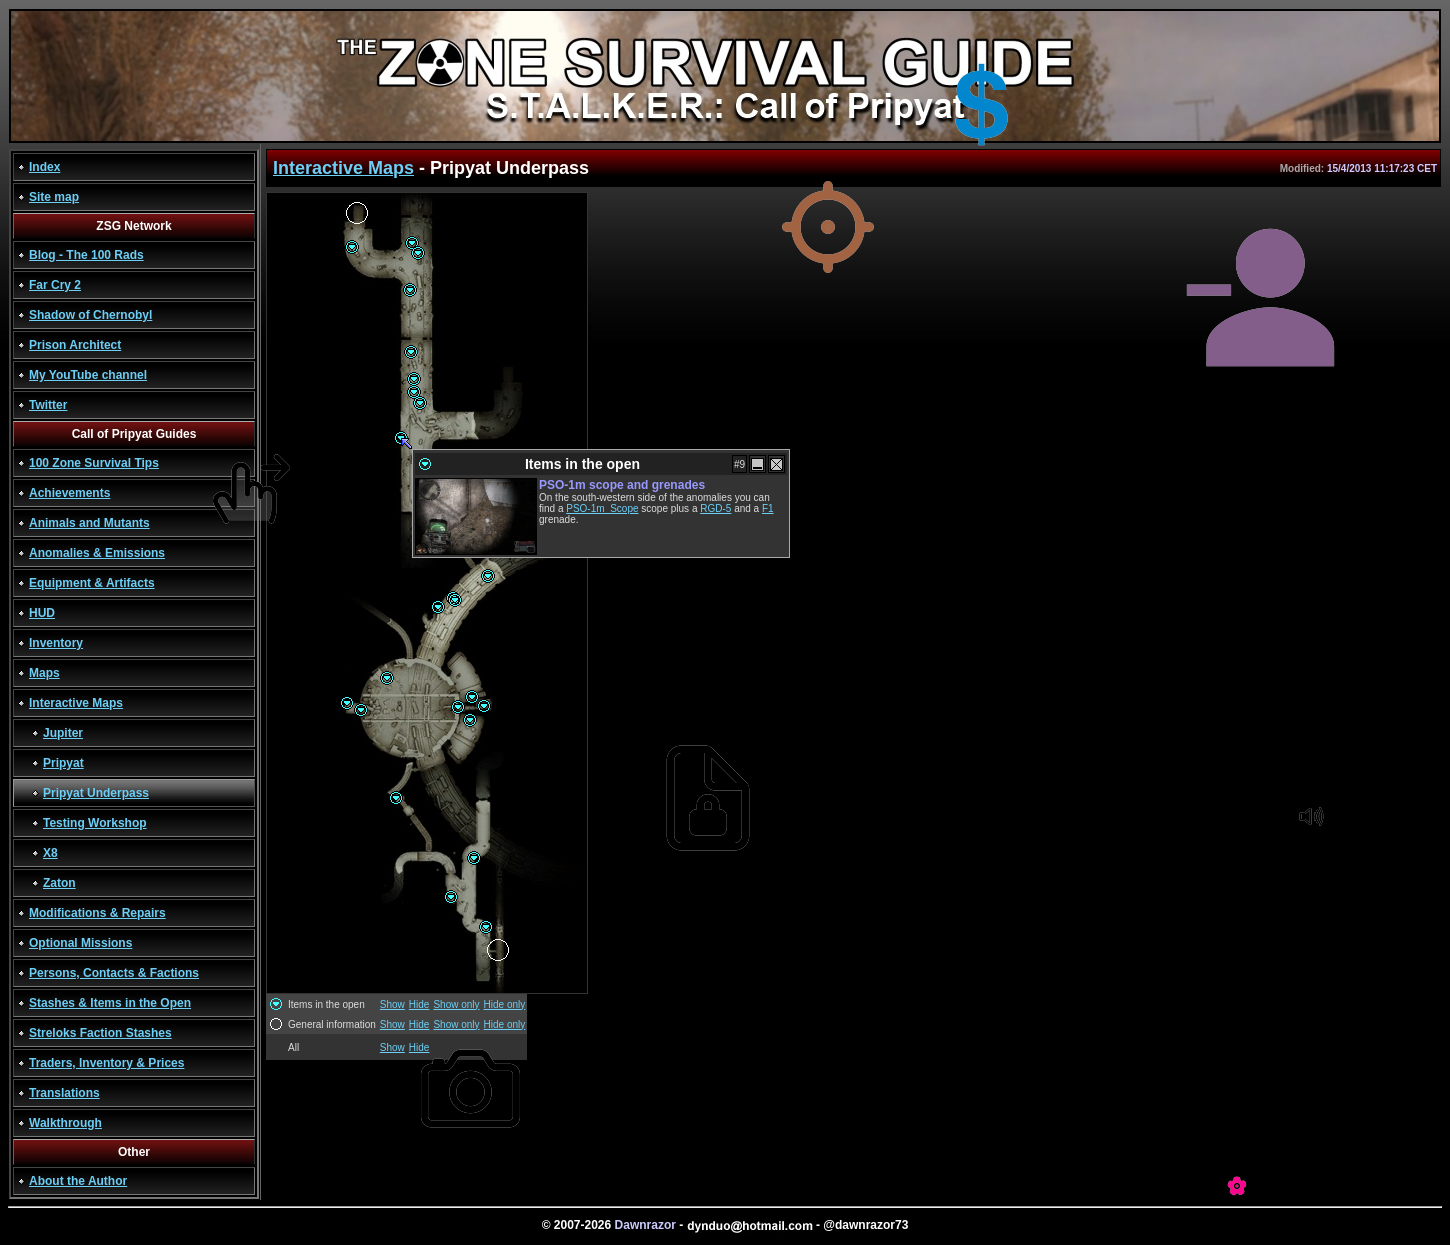 The image size is (1450, 1245). I want to click on center or focus on current location, so click(828, 227).